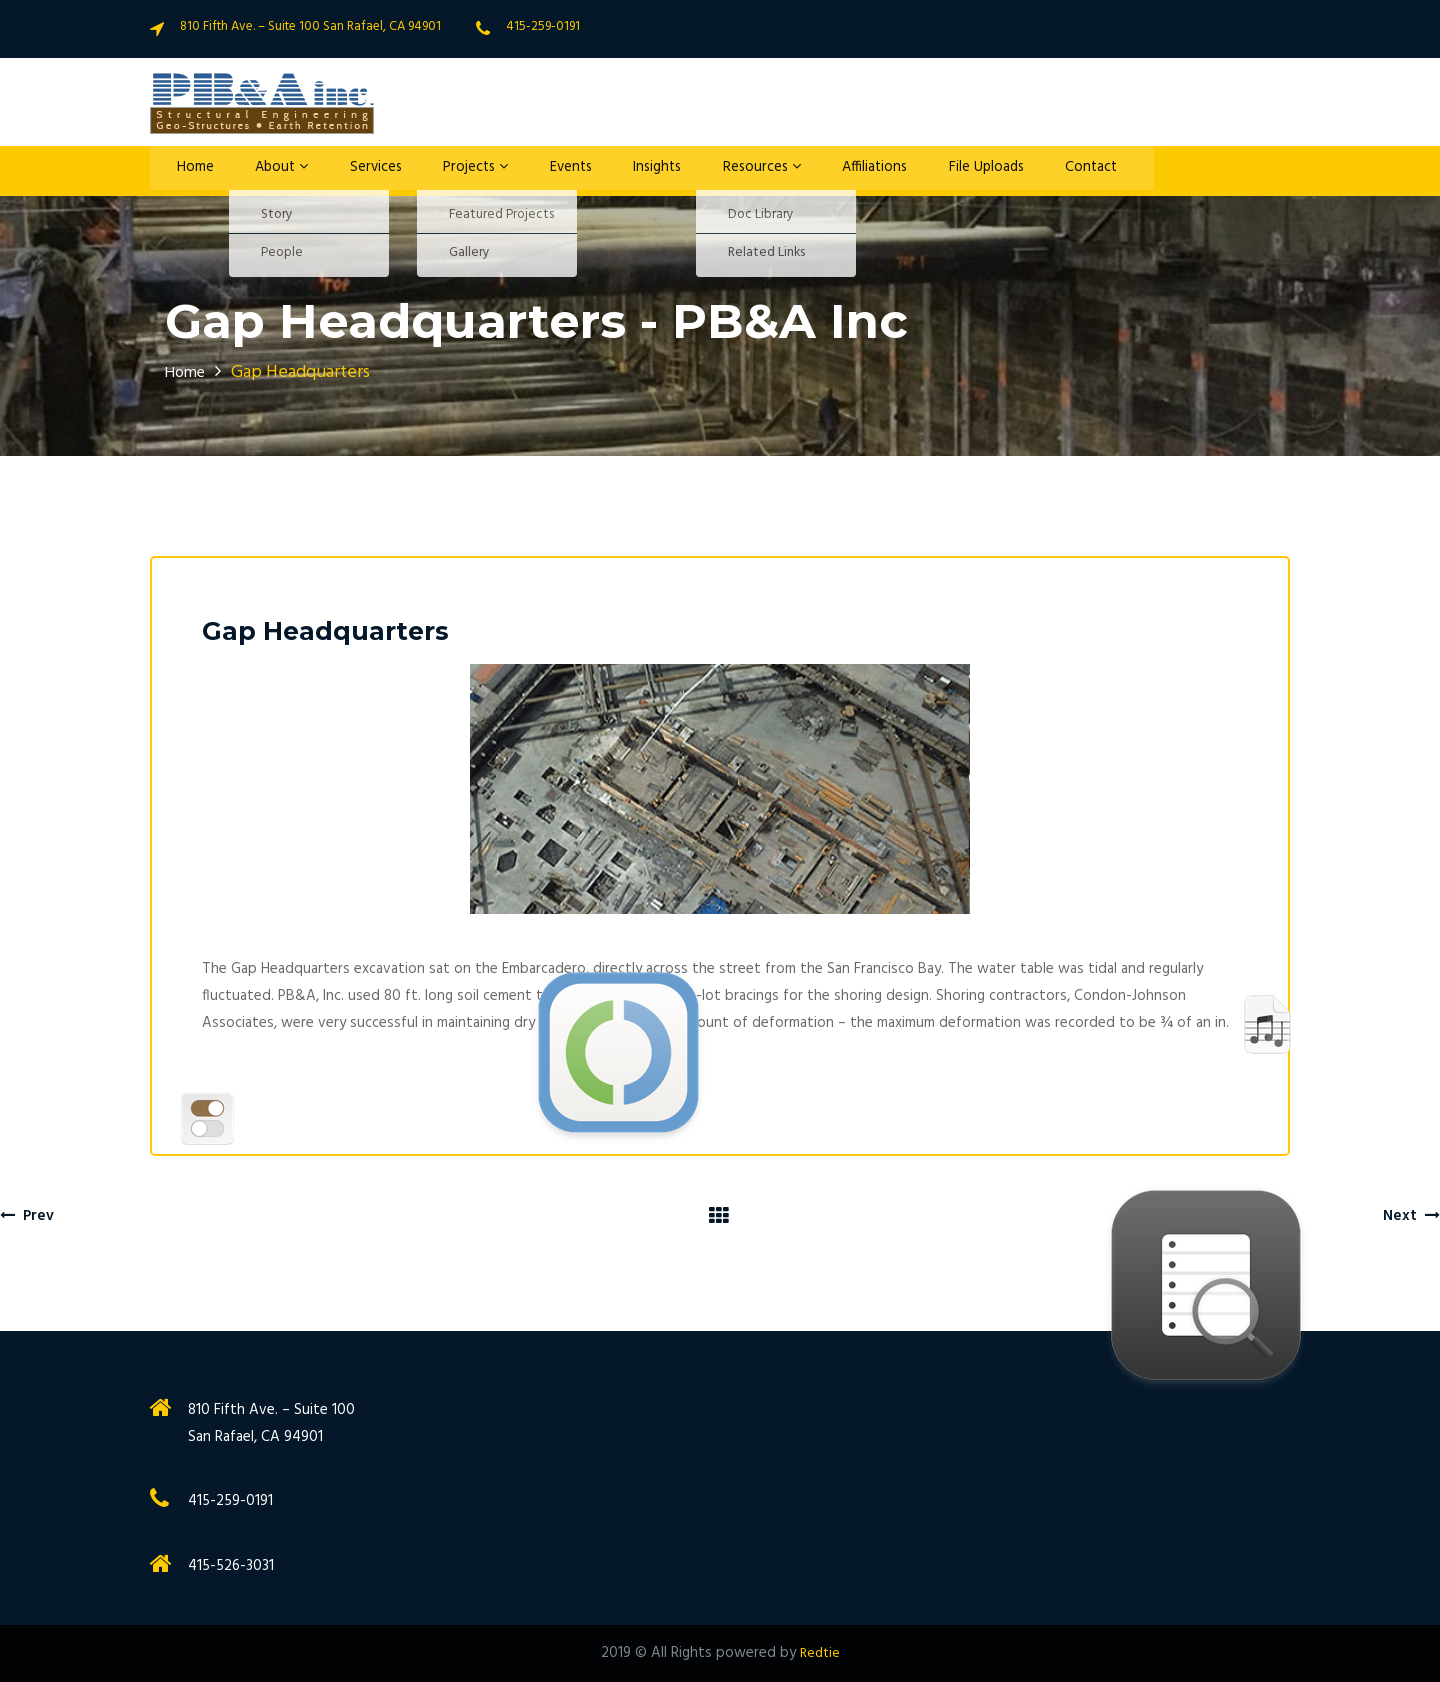  I want to click on view system logs and activity history, so click(1206, 1285).